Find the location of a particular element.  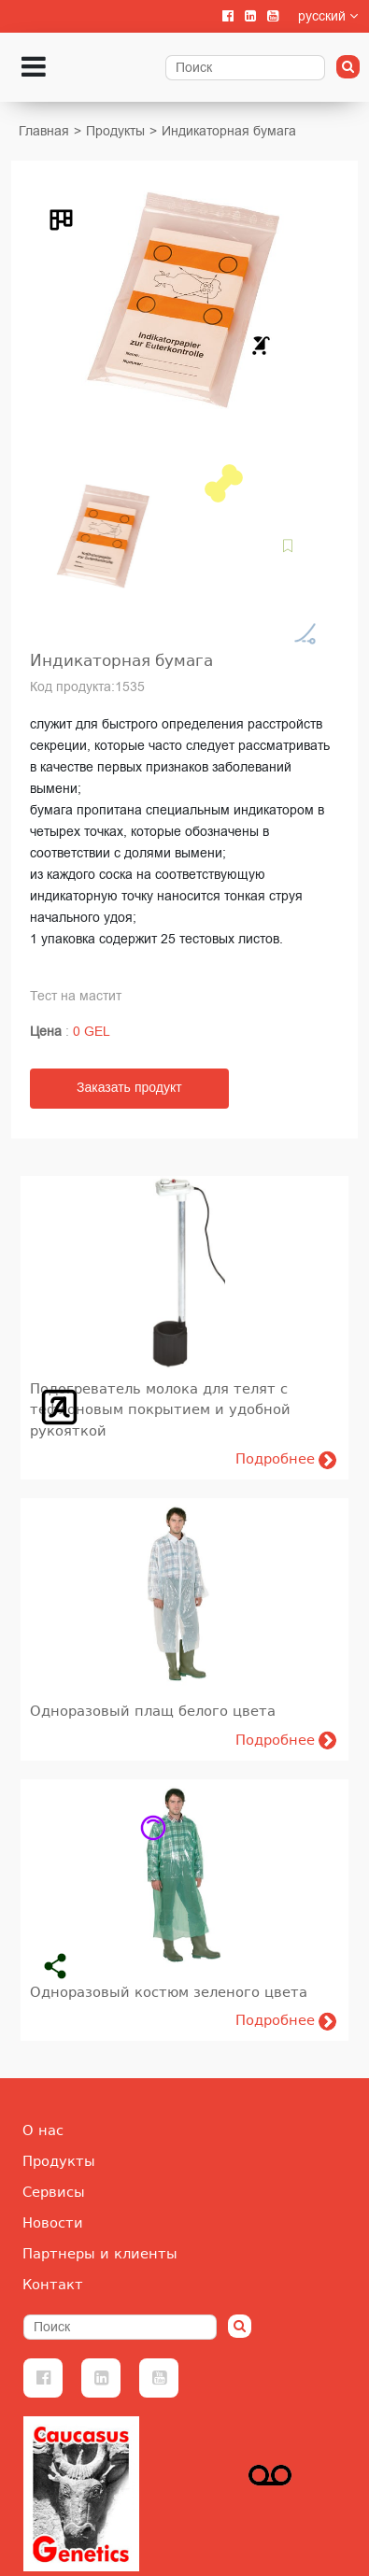

adjust animation easing curve is located at coordinates (305, 633).